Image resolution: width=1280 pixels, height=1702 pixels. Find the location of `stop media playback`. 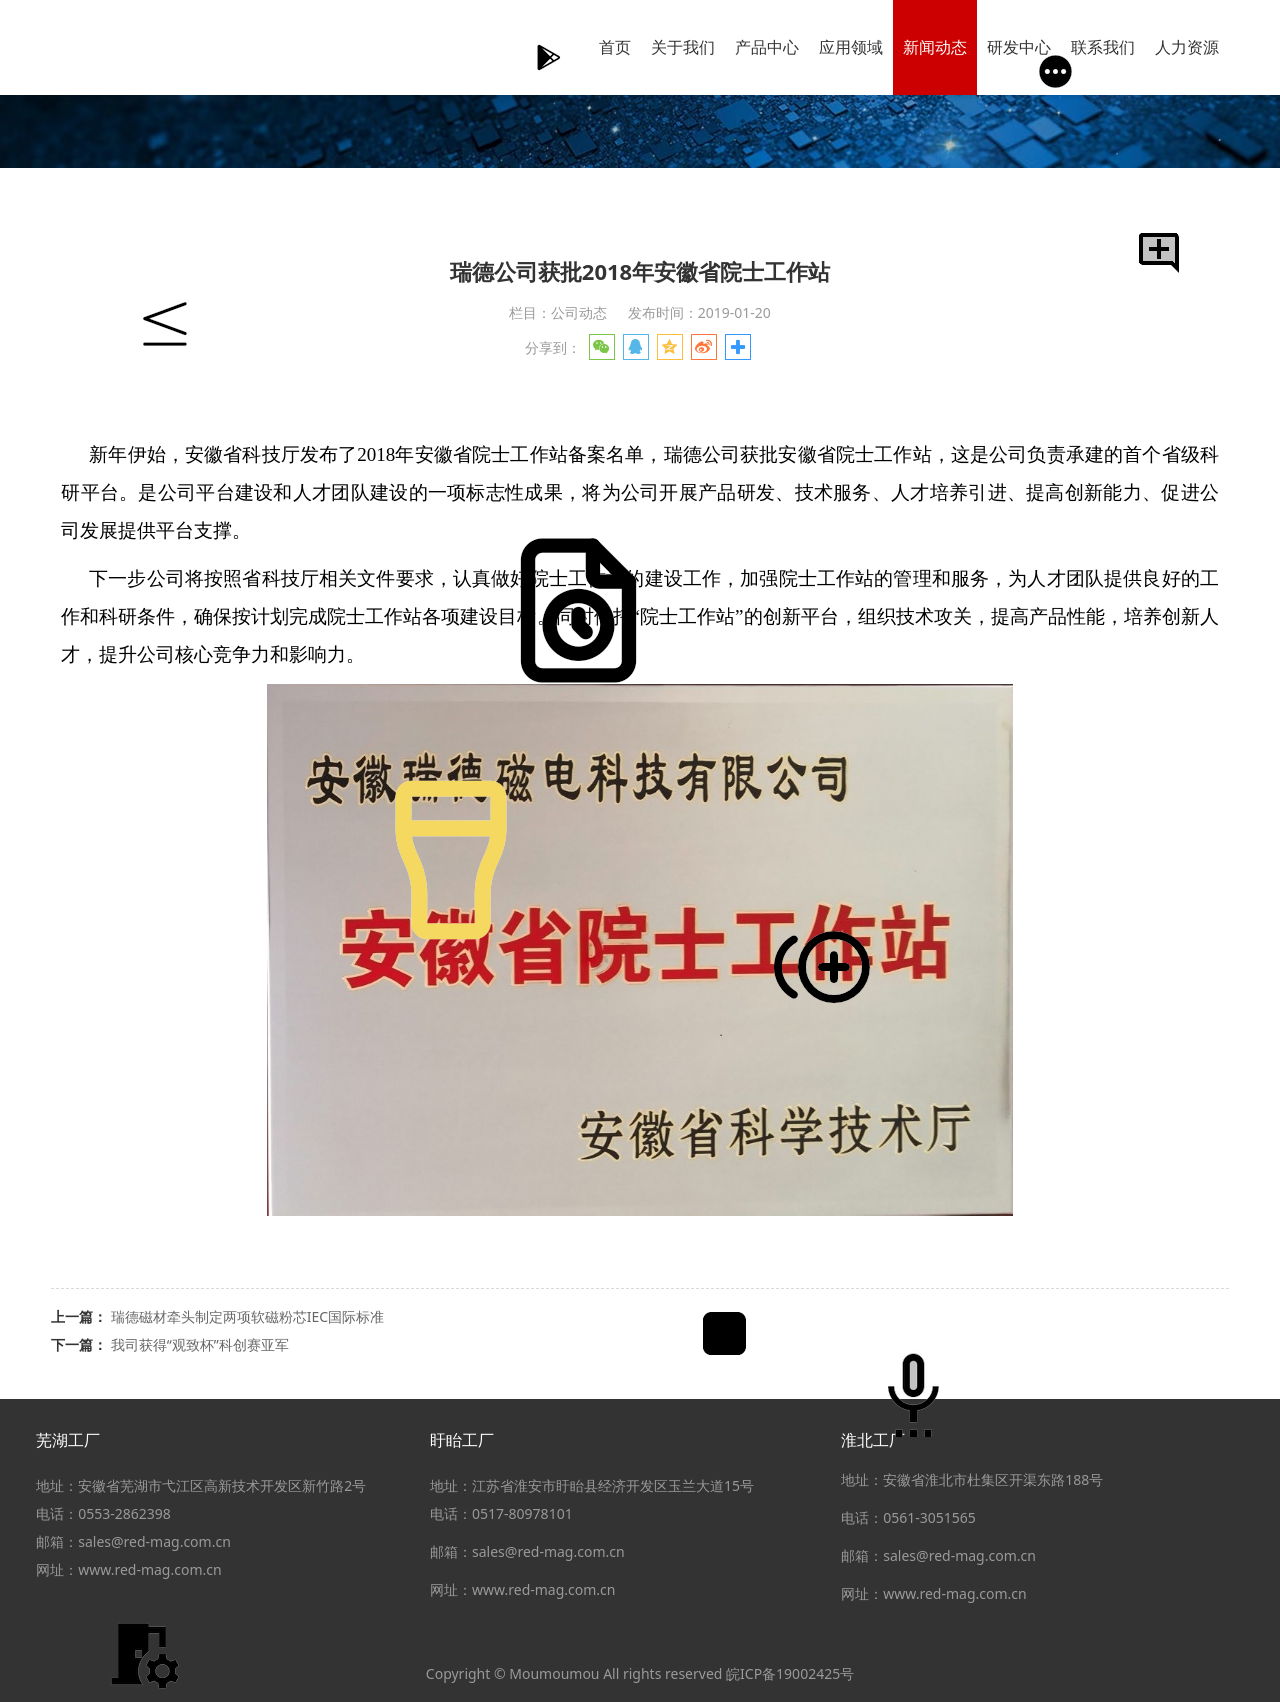

stop media playback is located at coordinates (724, 1333).